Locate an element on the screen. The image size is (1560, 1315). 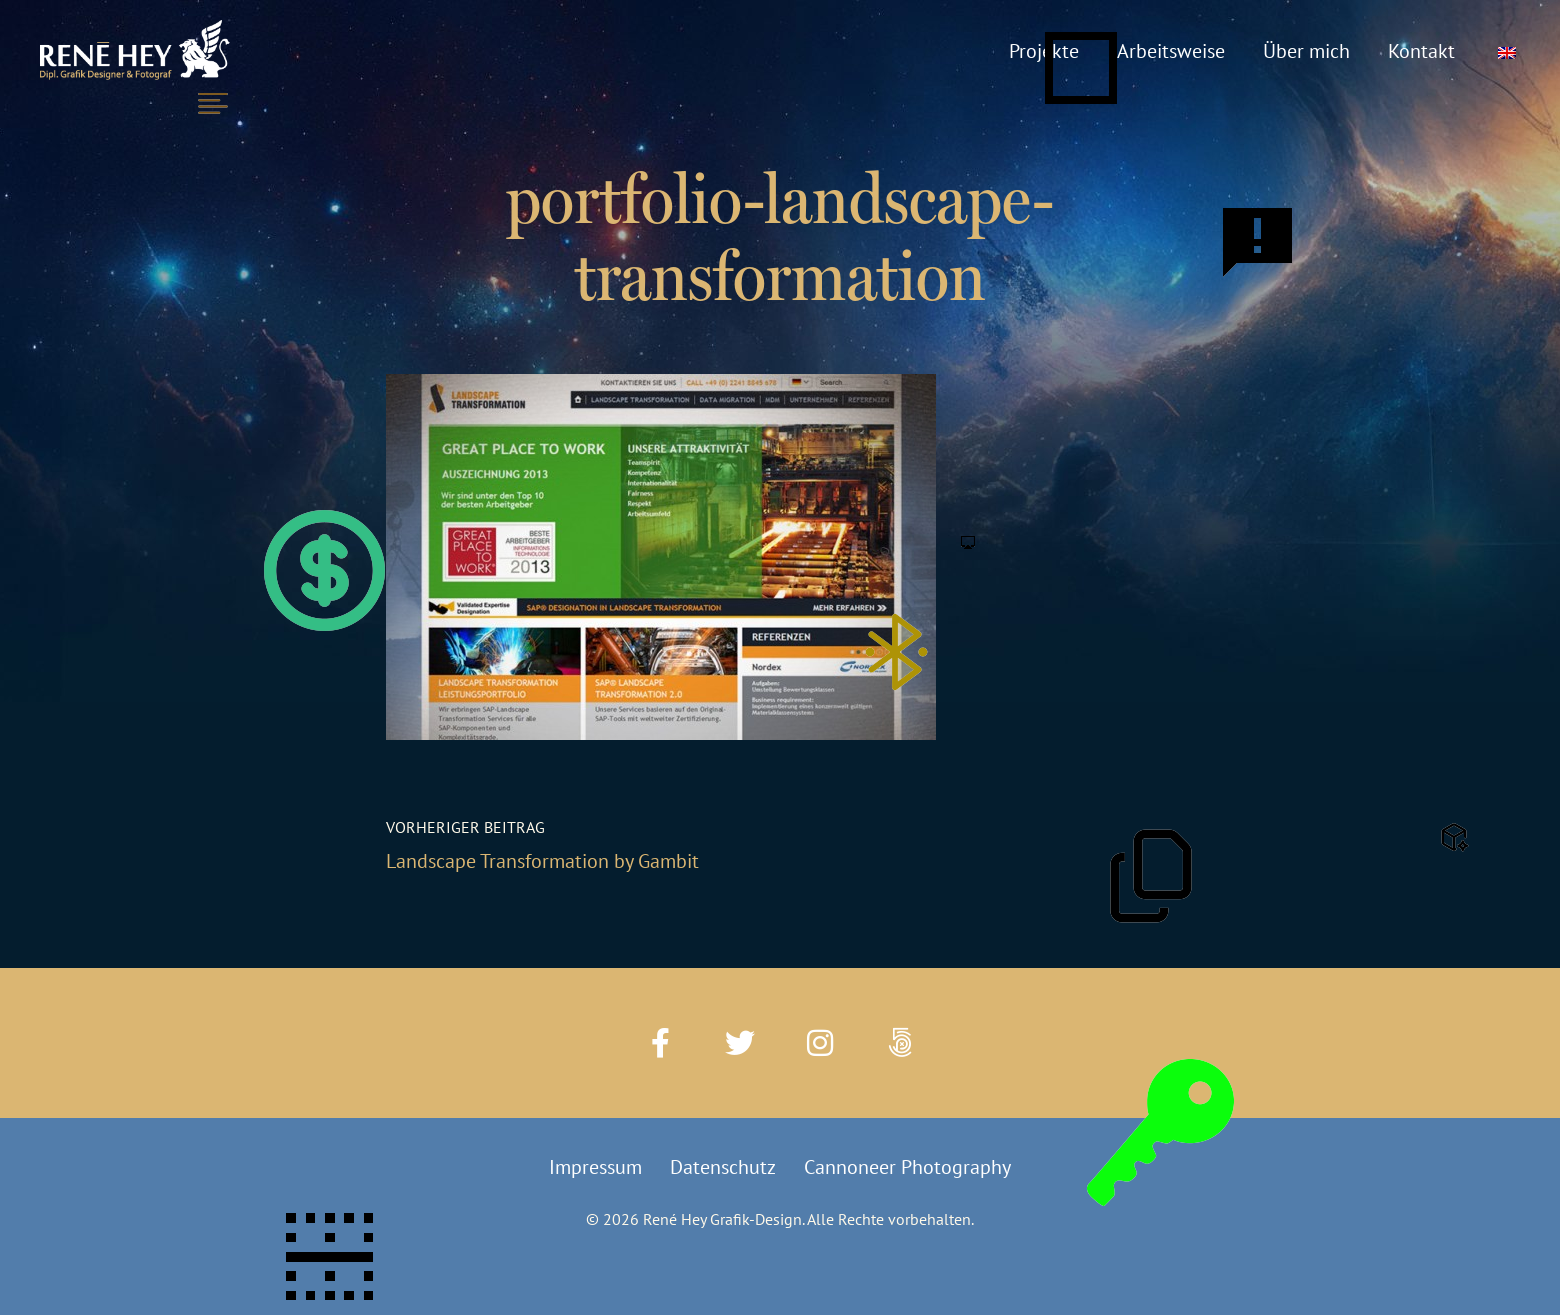
view your account balance is located at coordinates (324, 570).